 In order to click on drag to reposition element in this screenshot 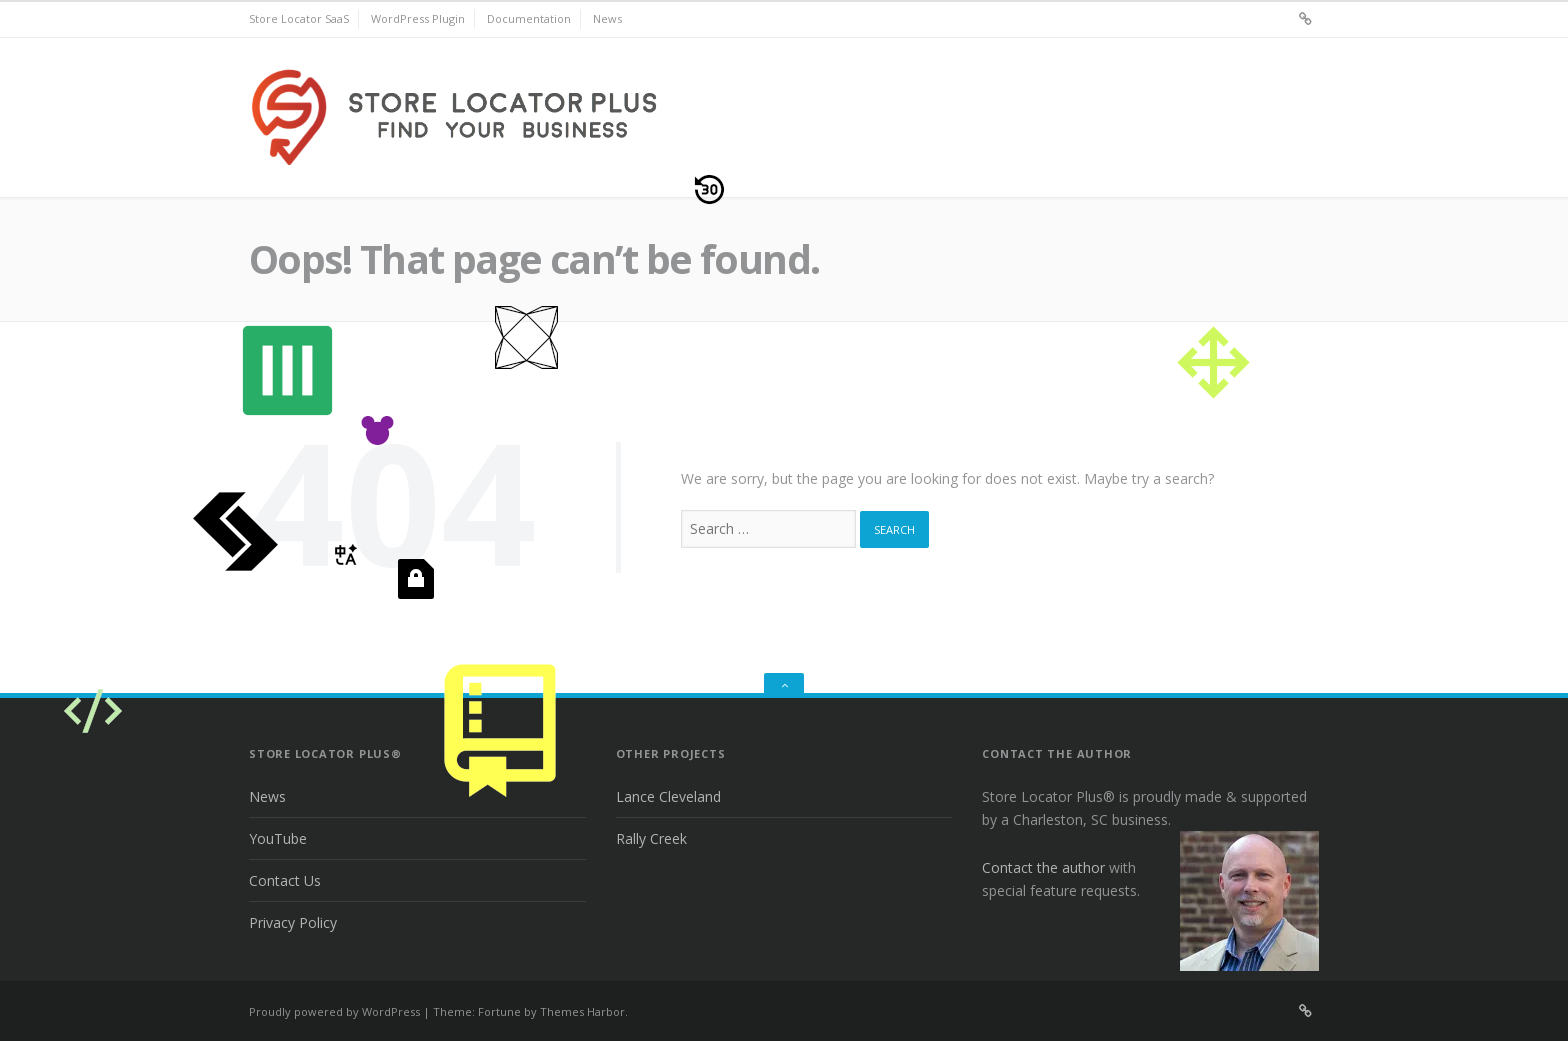, I will do `click(1213, 362)`.